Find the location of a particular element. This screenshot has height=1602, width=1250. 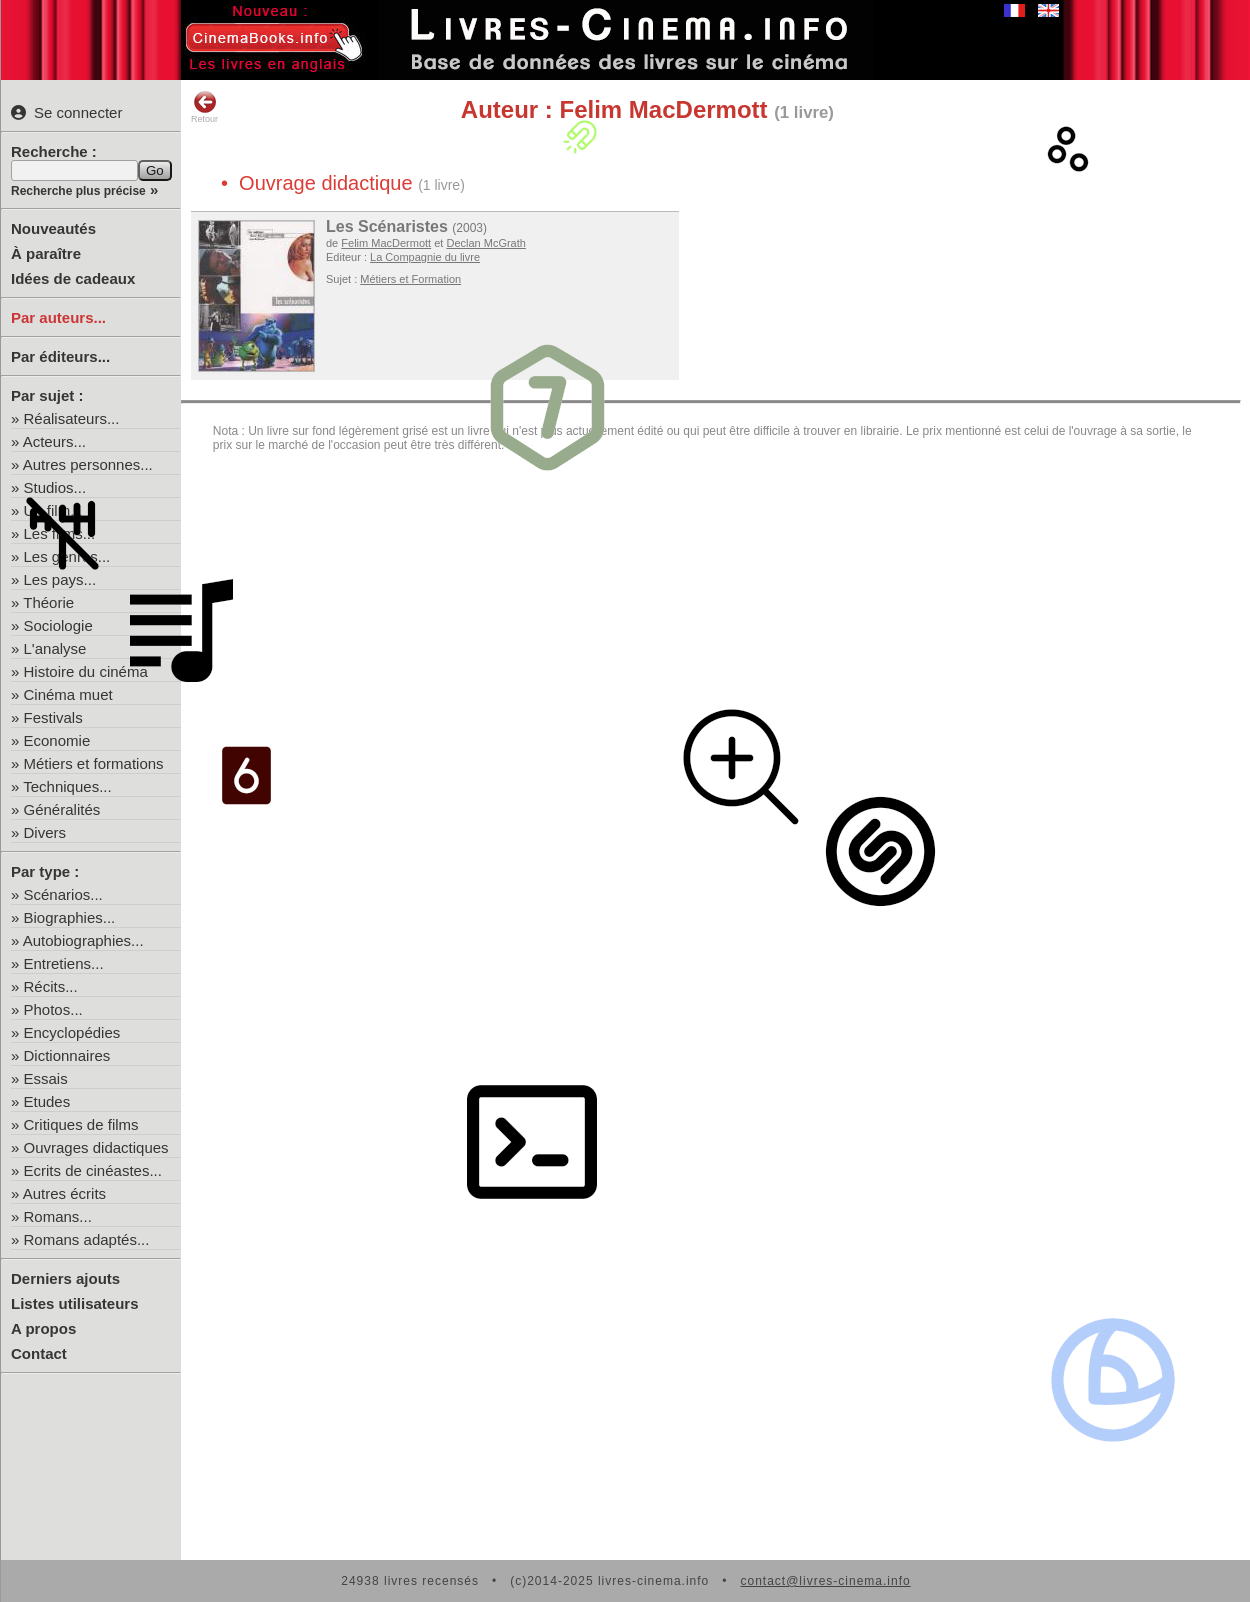

attract or pull related items together is located at coordinates (580, 137).